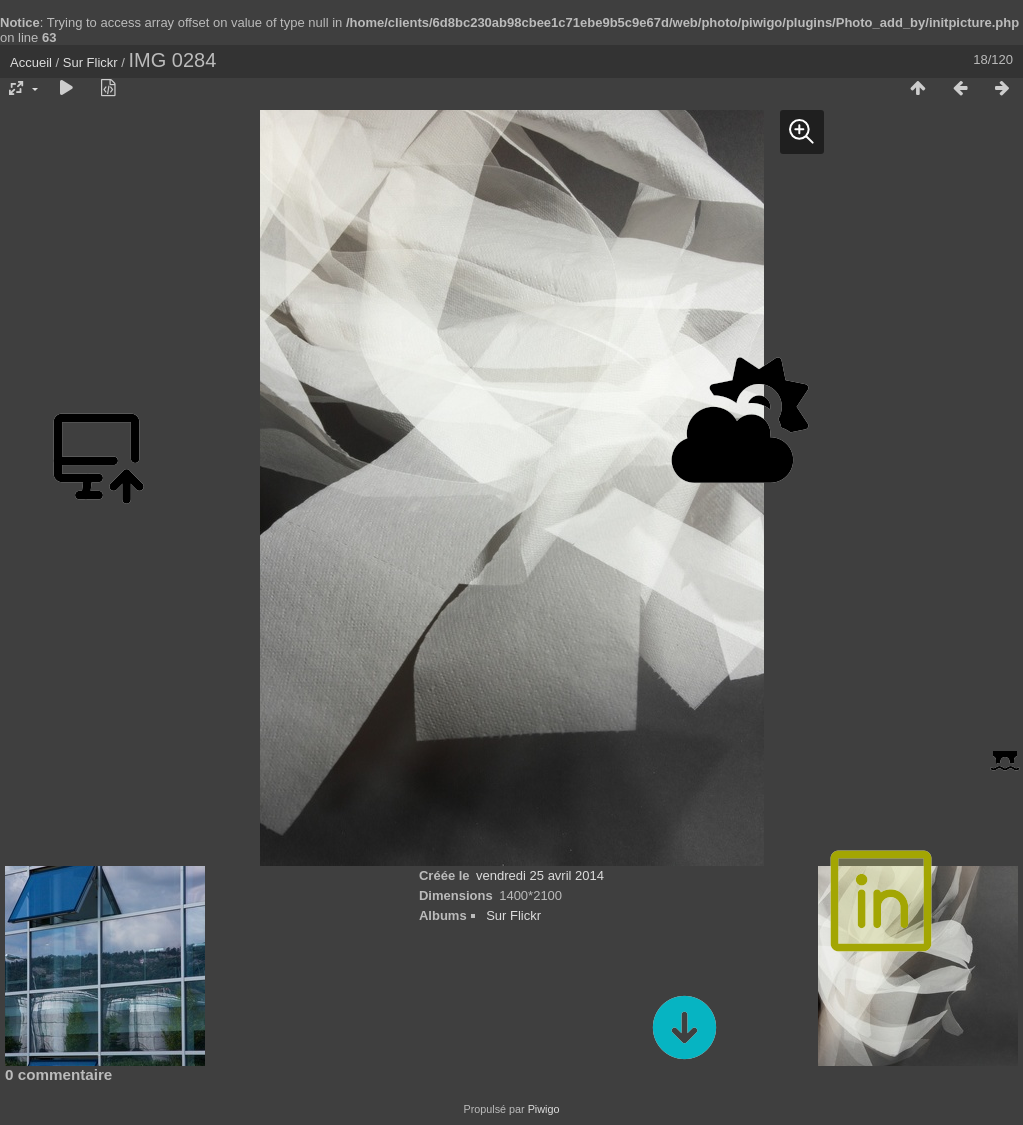 The height and width of the screenshot is (1125, 1023). I want to click on indicates a bridge or water crossing location, so click(1005, 760).